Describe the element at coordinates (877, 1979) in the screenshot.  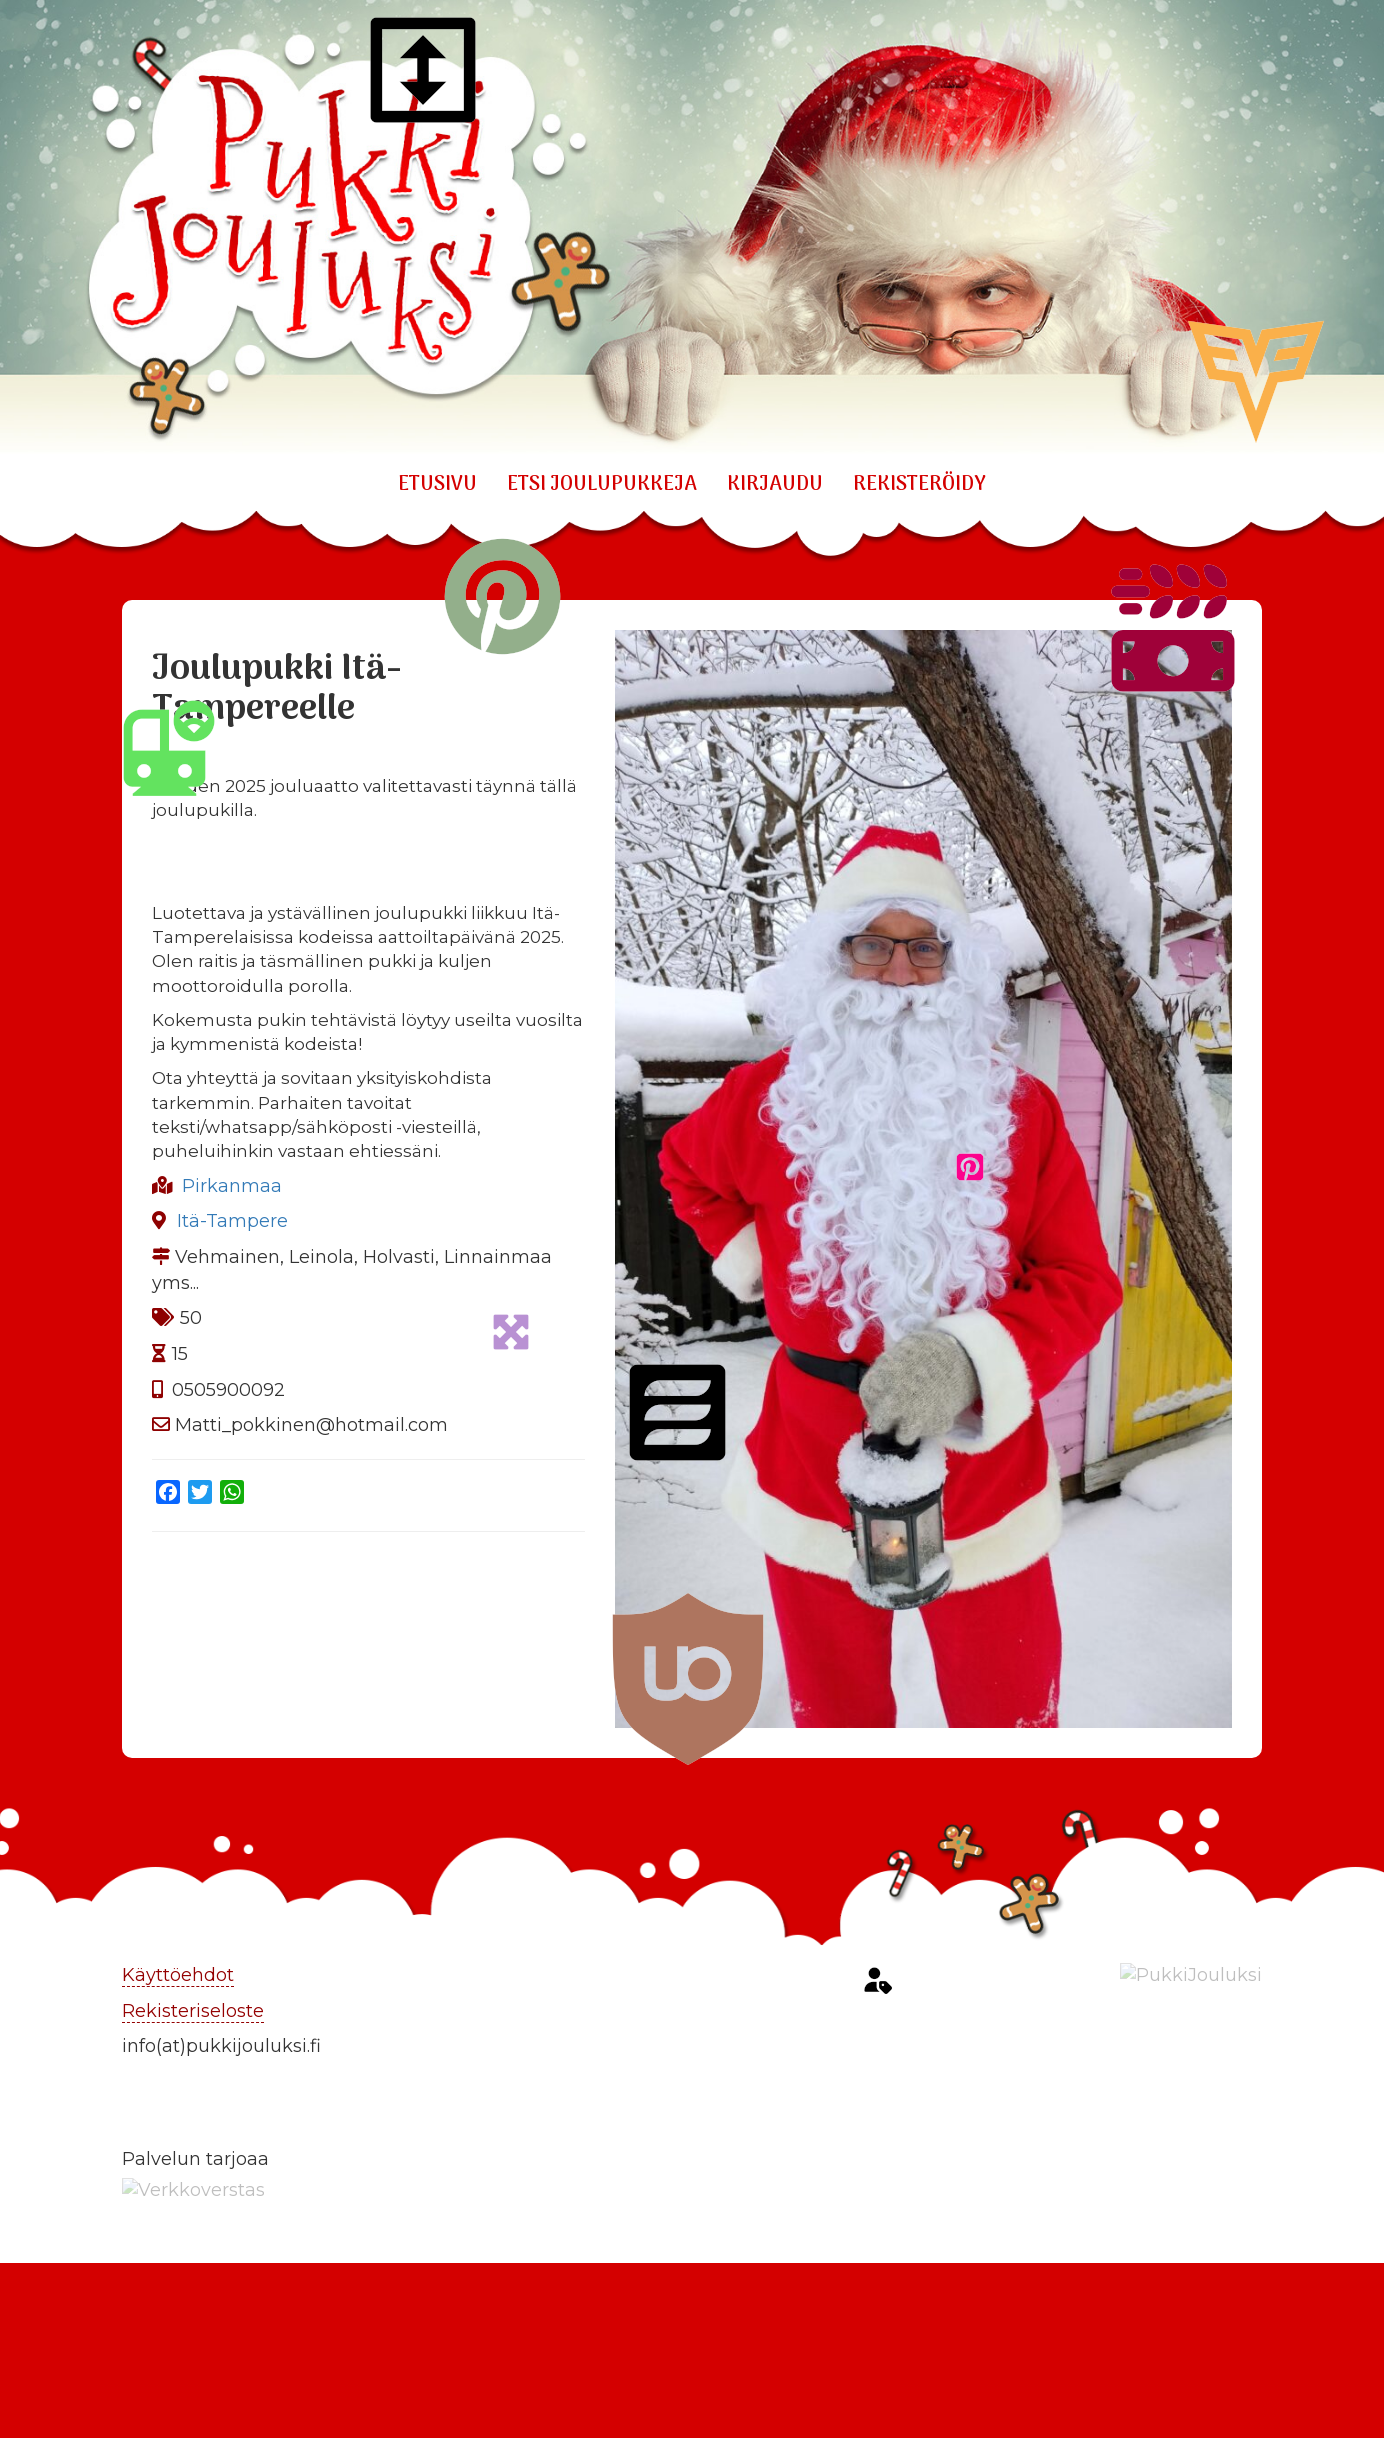
I see `tag or label a user profile` at that location.